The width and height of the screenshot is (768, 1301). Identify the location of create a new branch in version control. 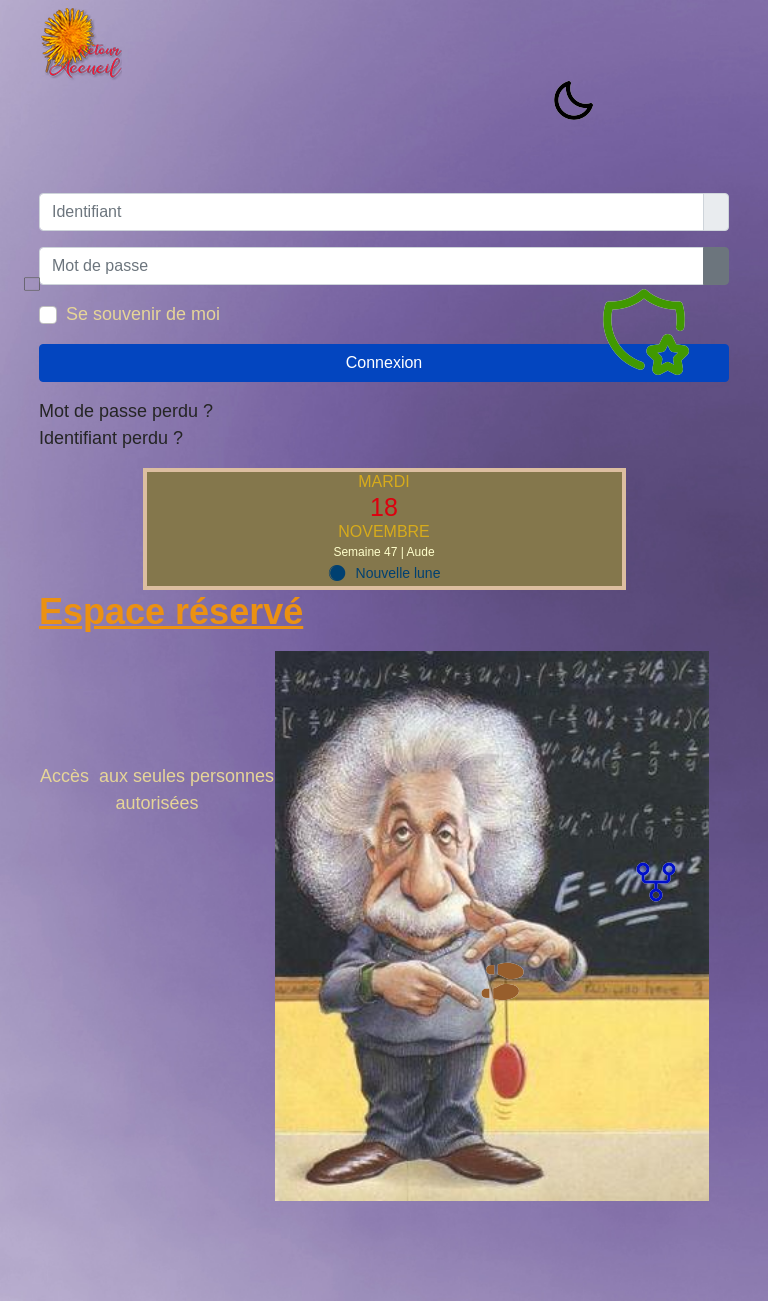
(656, 882).